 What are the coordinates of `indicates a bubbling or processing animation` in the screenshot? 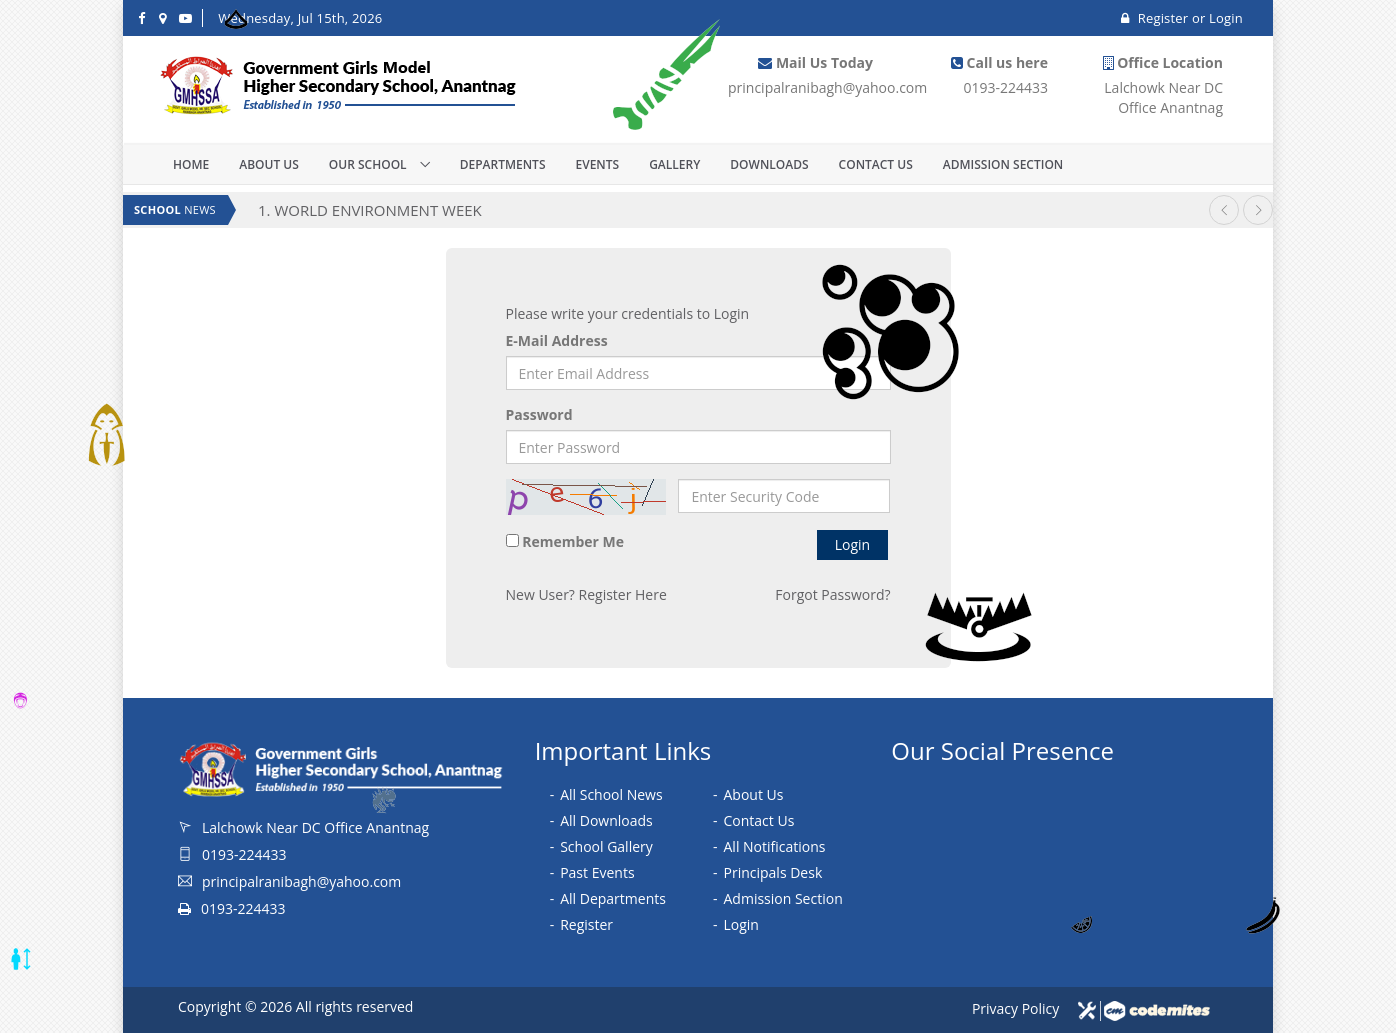 It's located at (890, 331).